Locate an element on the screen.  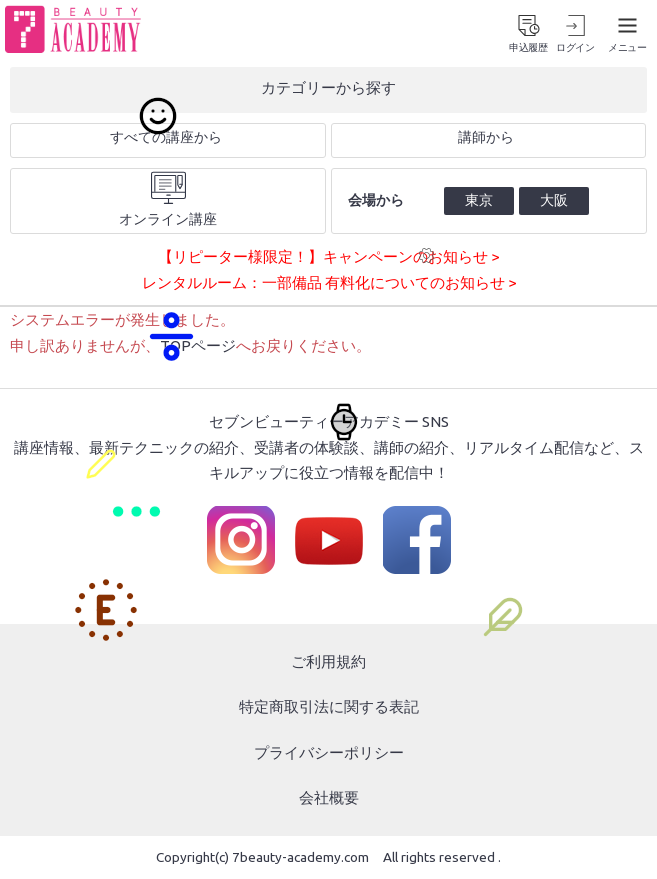
indicates an "essential" or "enterprise" tier feature is located at coordinates (106, 610).